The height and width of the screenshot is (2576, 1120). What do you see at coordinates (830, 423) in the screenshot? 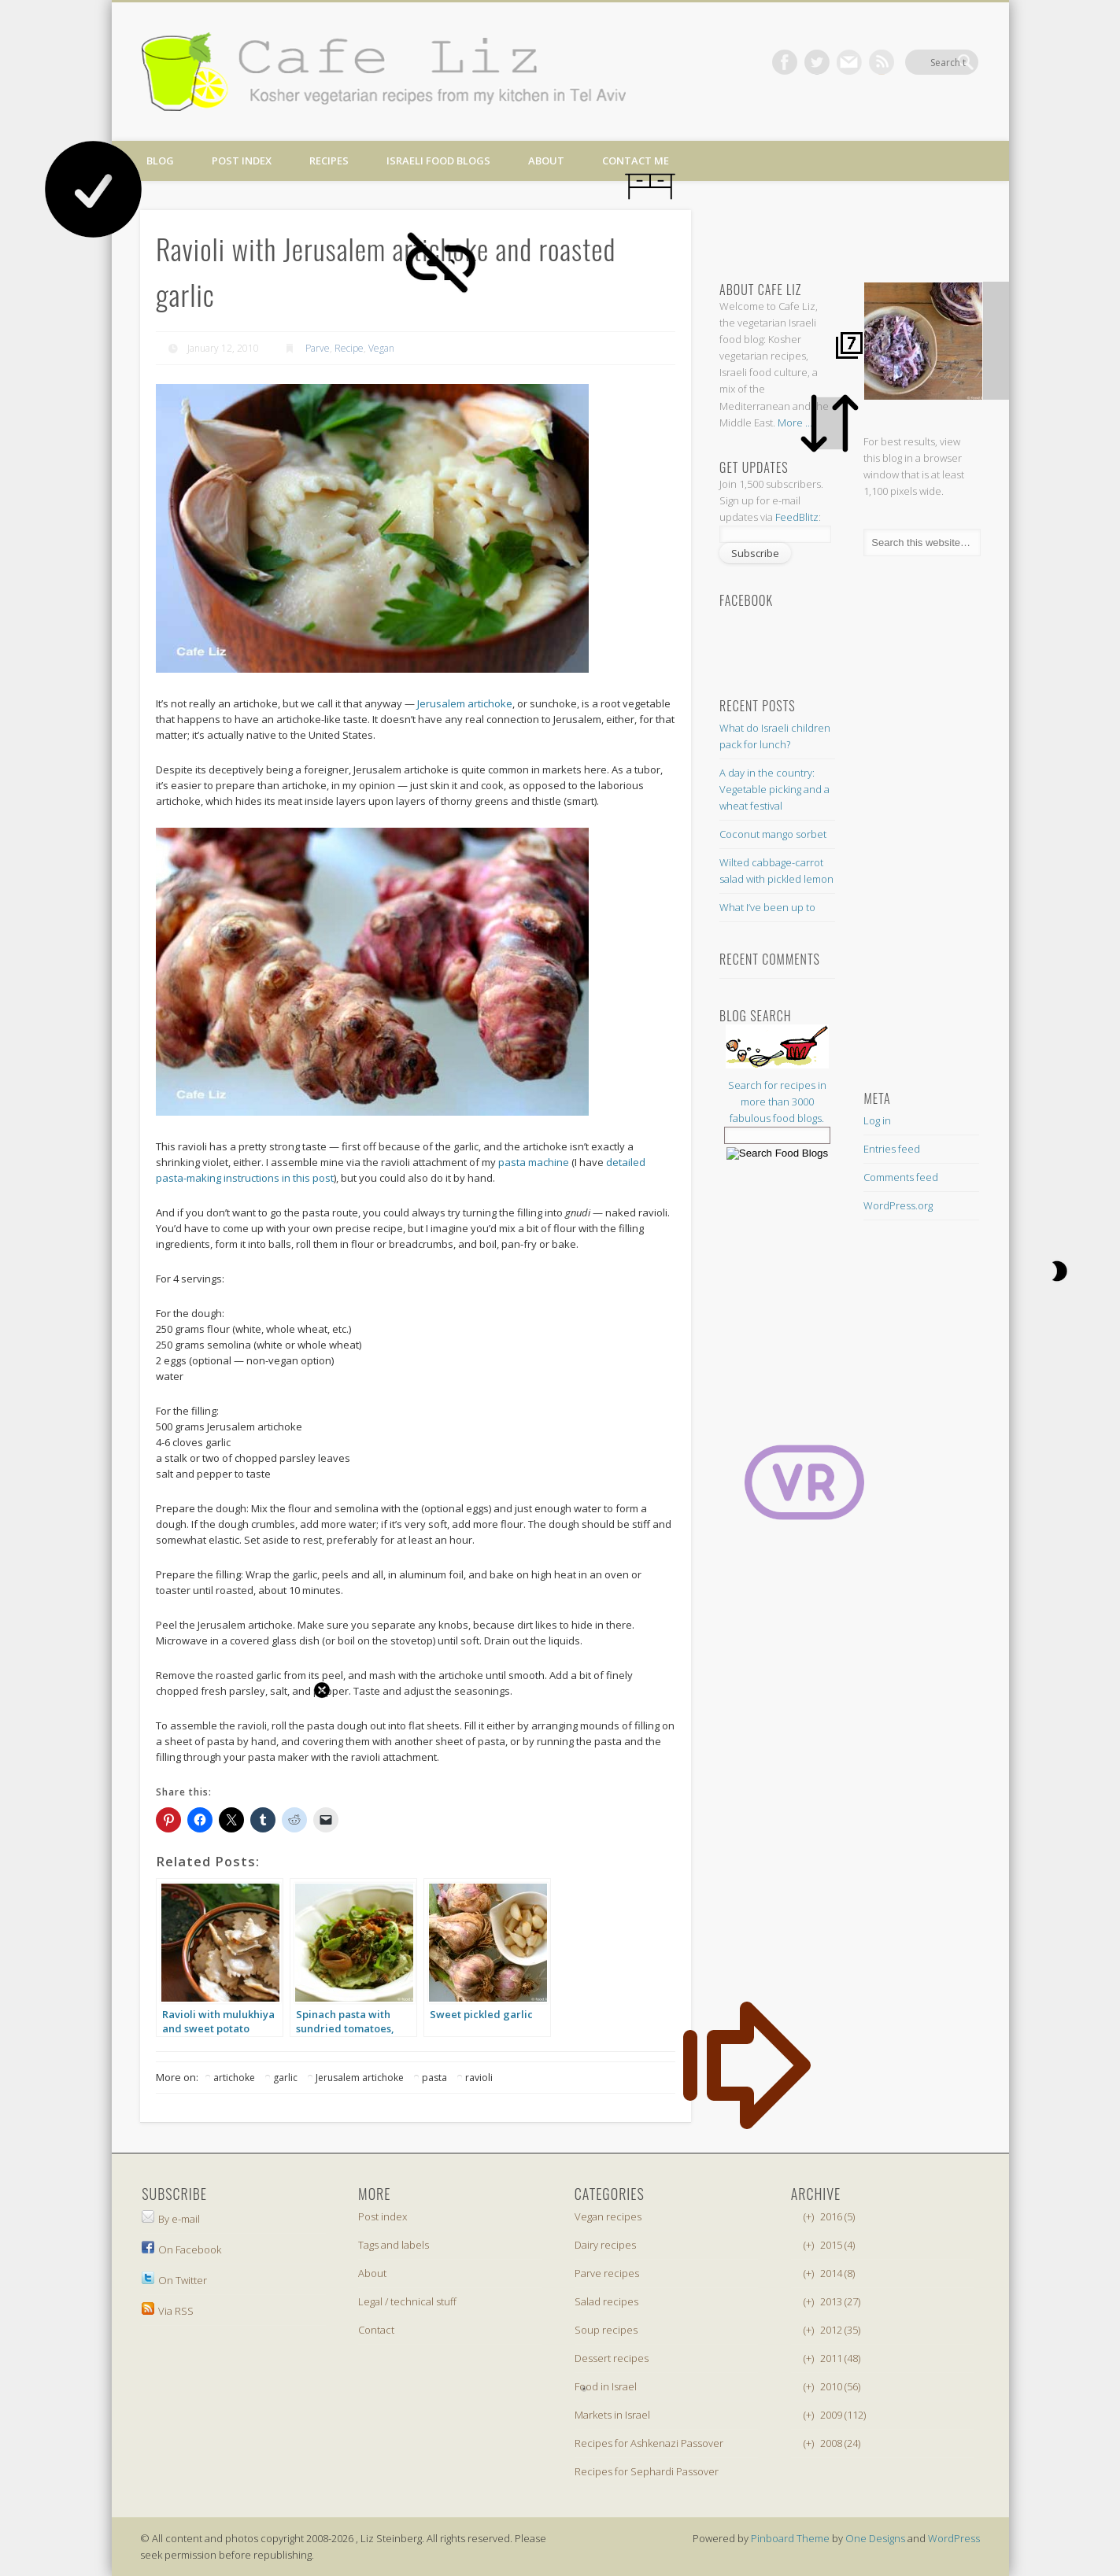
I see `sort items in ascending or descending order` at bounding box center [830, 423].